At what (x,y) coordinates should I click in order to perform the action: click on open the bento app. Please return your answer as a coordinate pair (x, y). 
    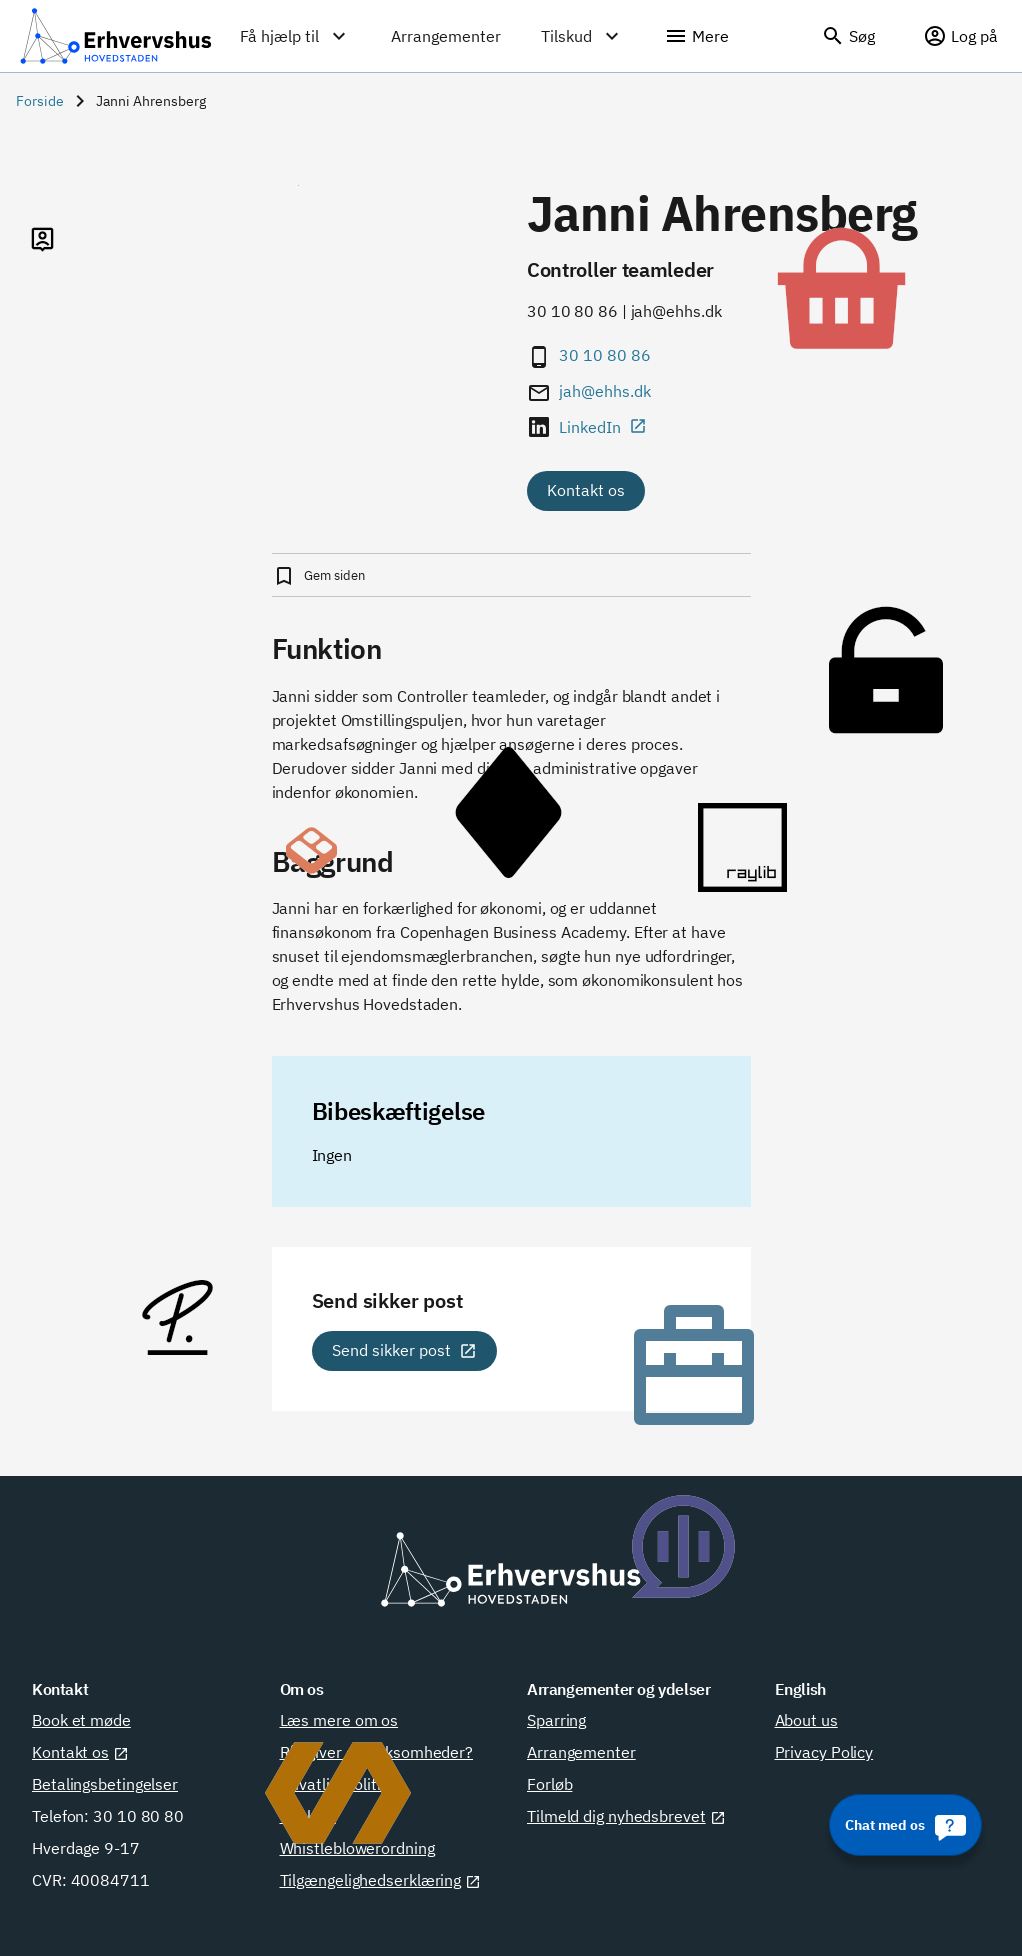
    Looking at the image, I should click on (311, 850).